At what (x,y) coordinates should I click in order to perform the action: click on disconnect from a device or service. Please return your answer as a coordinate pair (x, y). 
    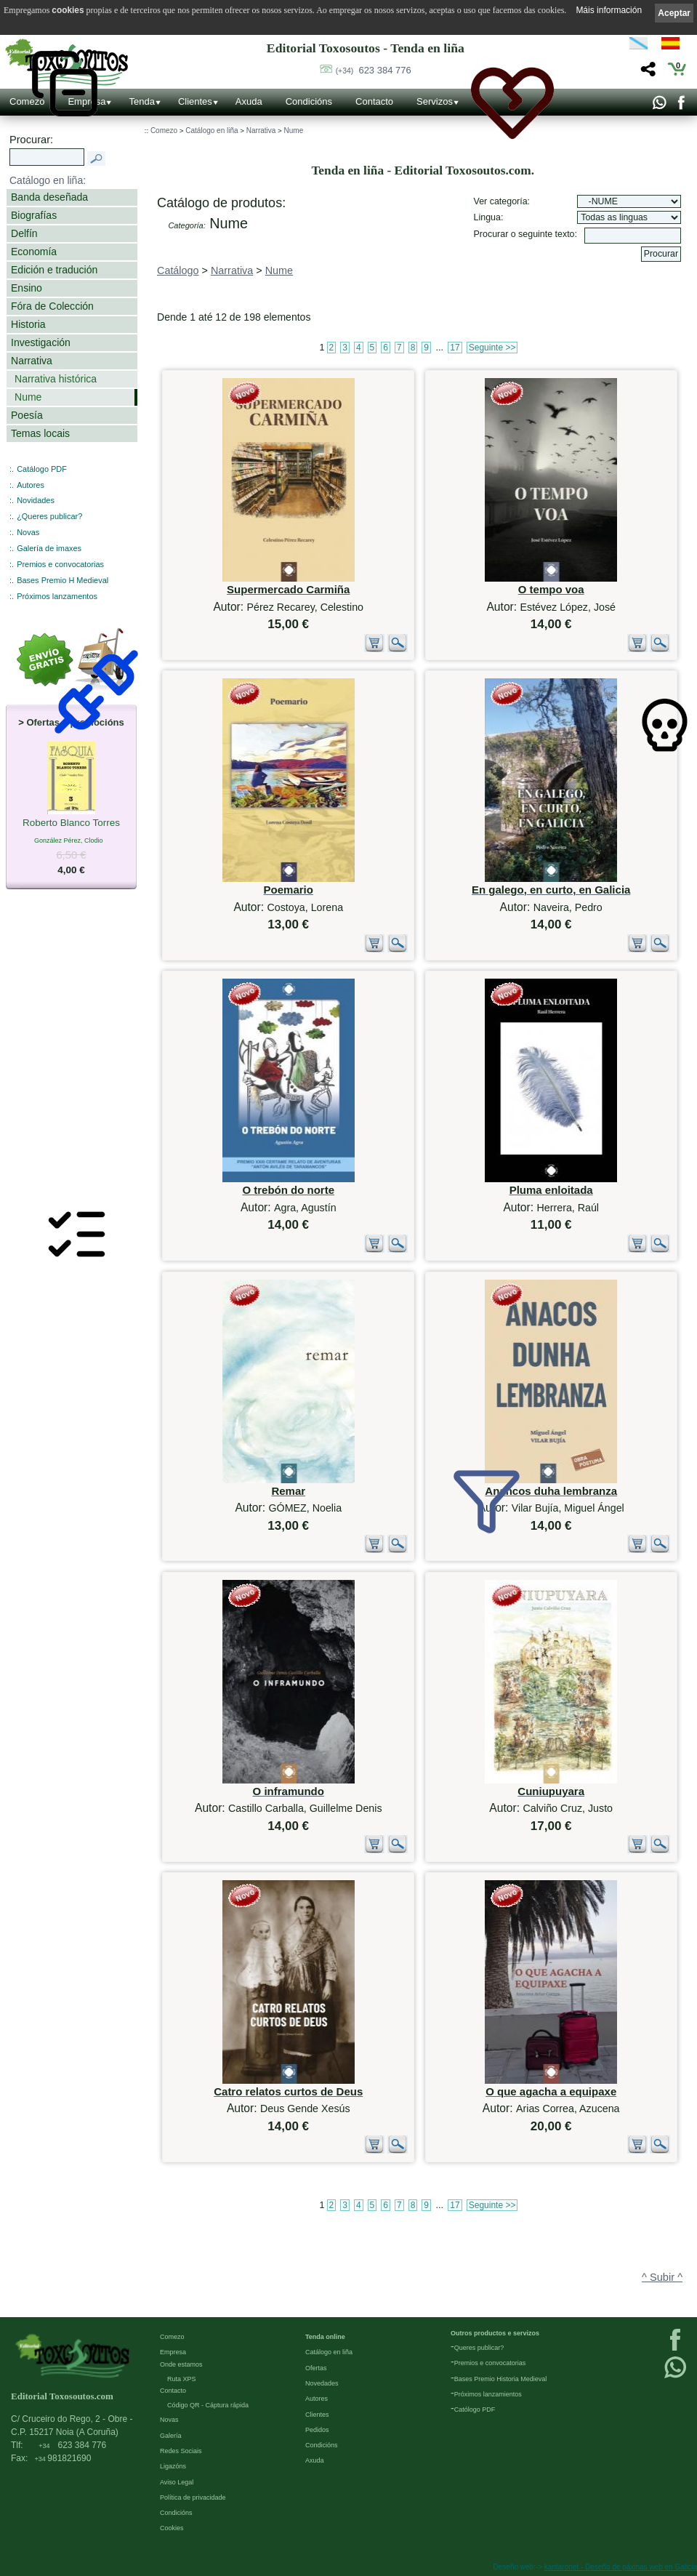
    Looking at the image, I should click on (96, 691).